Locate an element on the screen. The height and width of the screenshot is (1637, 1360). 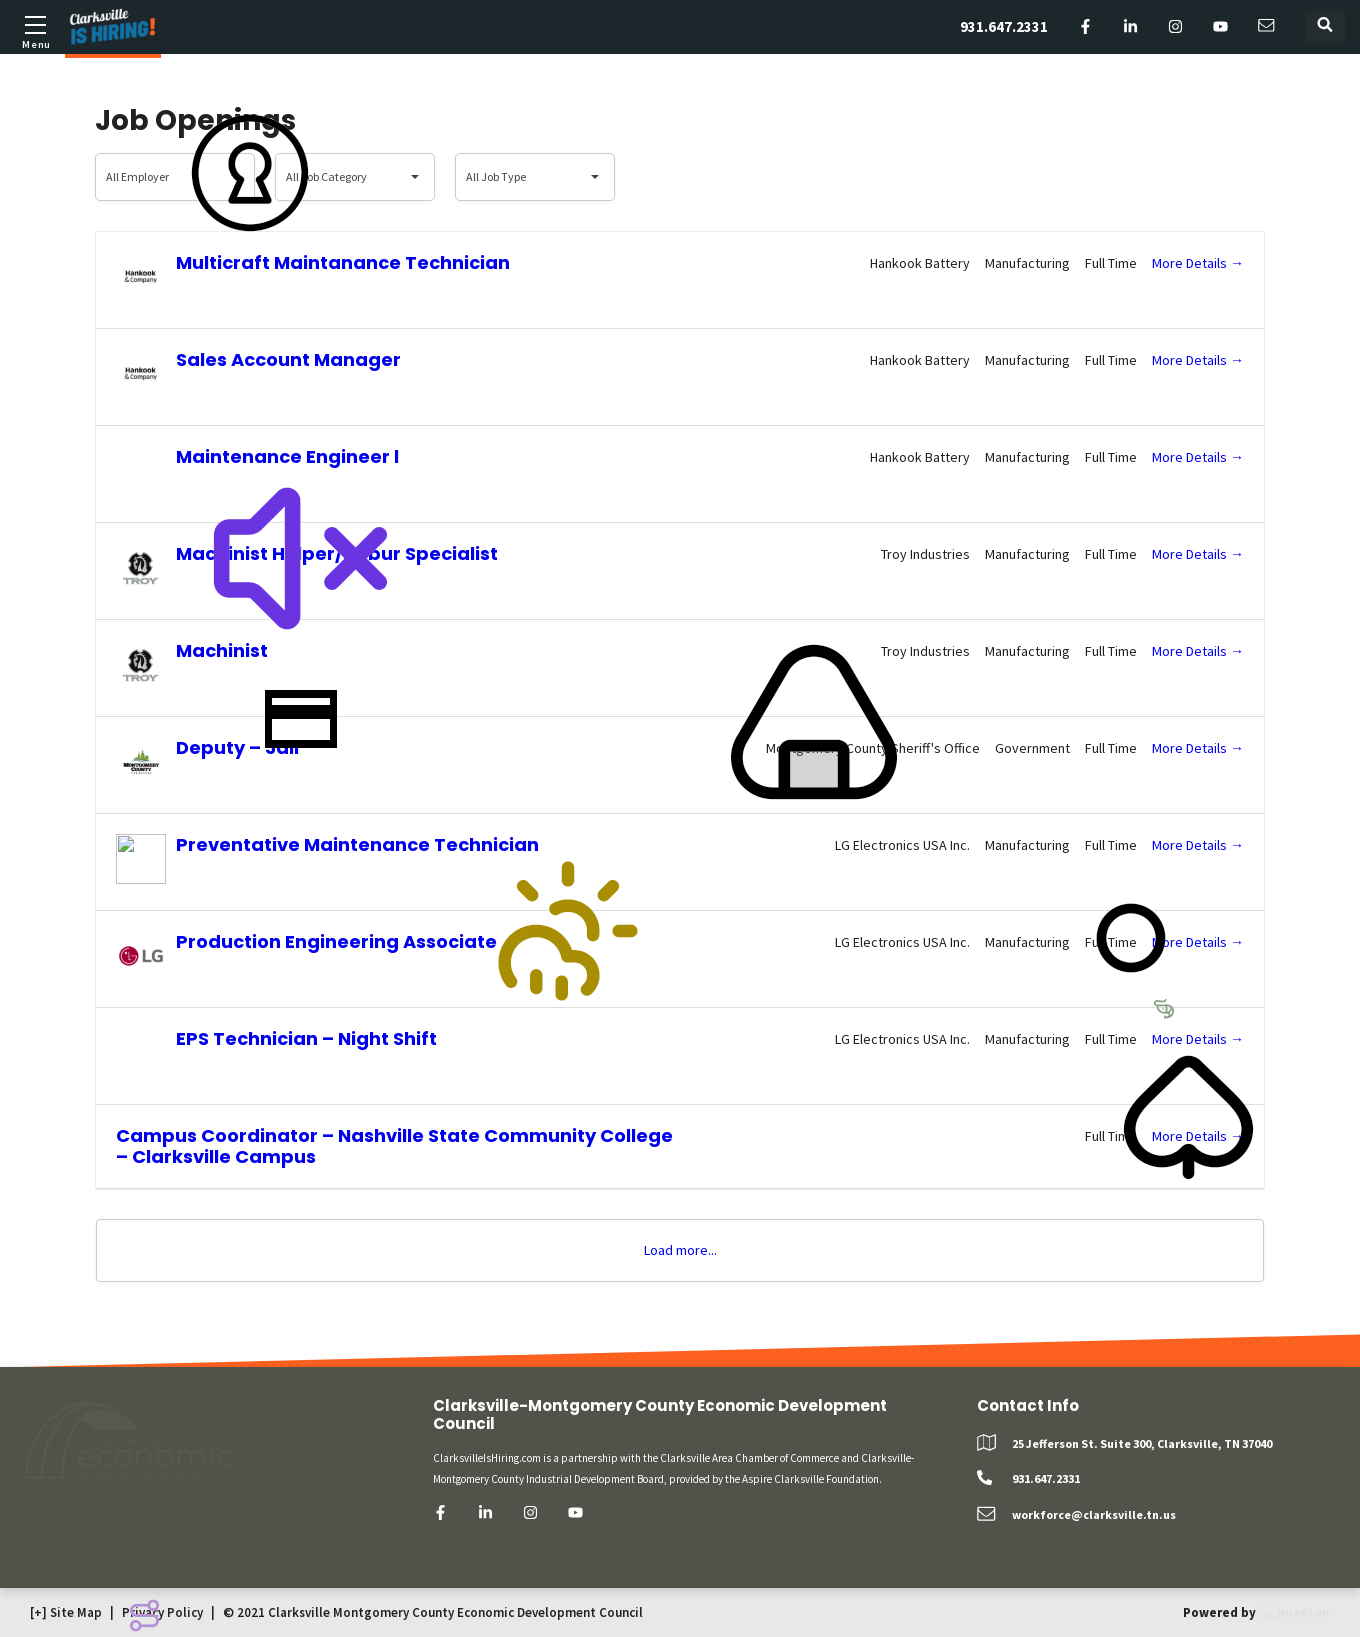
indicates an unread item or notification is located at coordinates (1131, 938).